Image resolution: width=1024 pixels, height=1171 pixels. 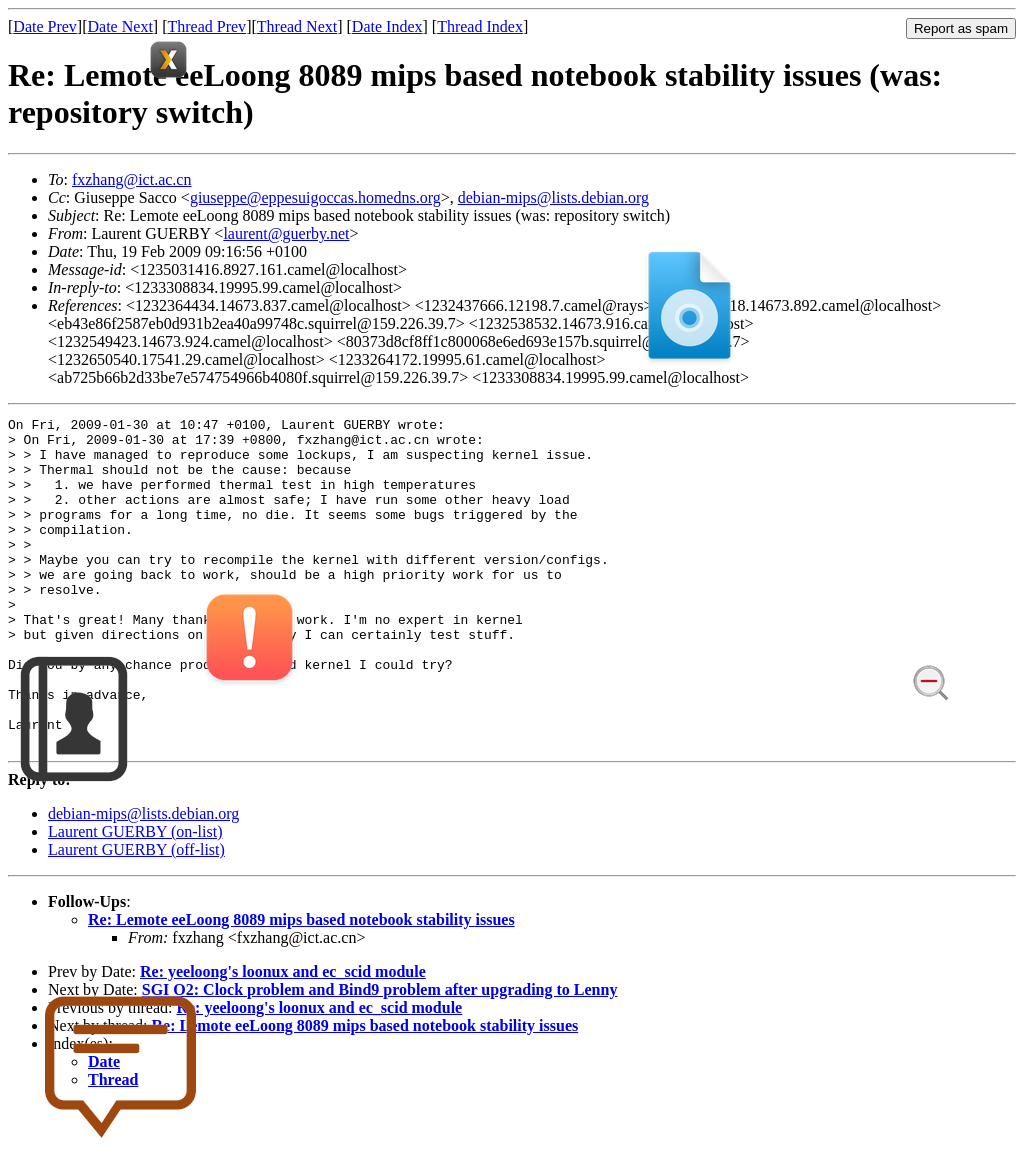 I want to click on open plex media server, so click(x=168, y=59).